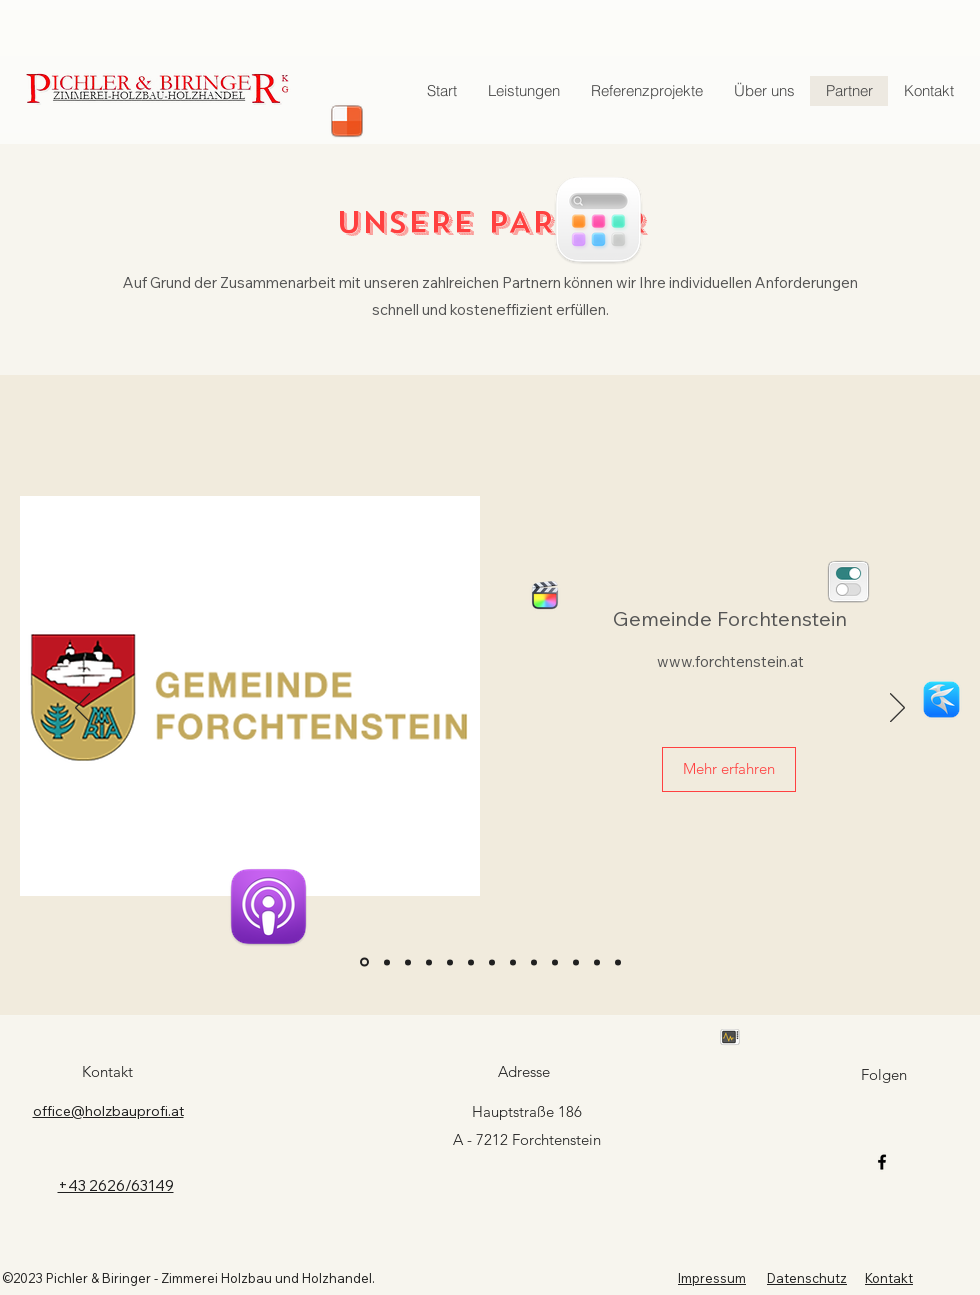 Image resolution: width=980 pixels, height=1295 pixels. What do you see at coordinates (347, 121) in the screenshot?
I see `switch to the top-left workspace` at bounding box center [347, 121].